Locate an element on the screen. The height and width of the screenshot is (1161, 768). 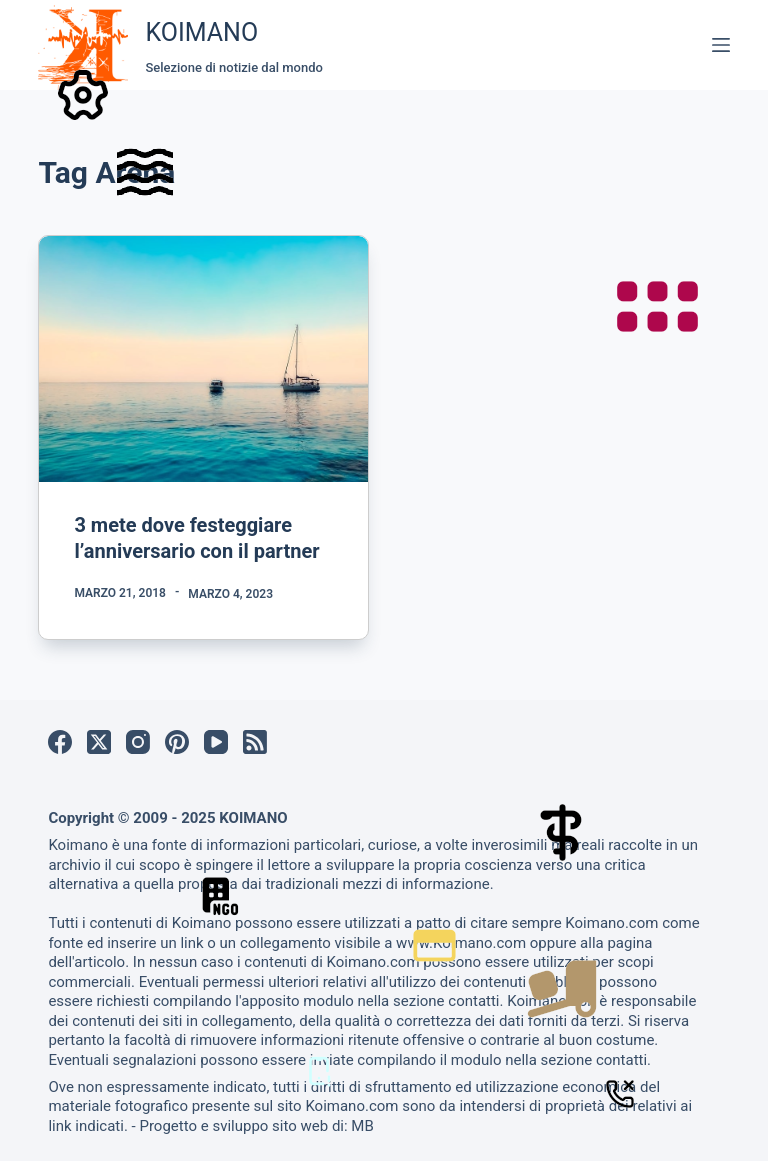
access medical or healthcare services is located at coordinates (562, 832).